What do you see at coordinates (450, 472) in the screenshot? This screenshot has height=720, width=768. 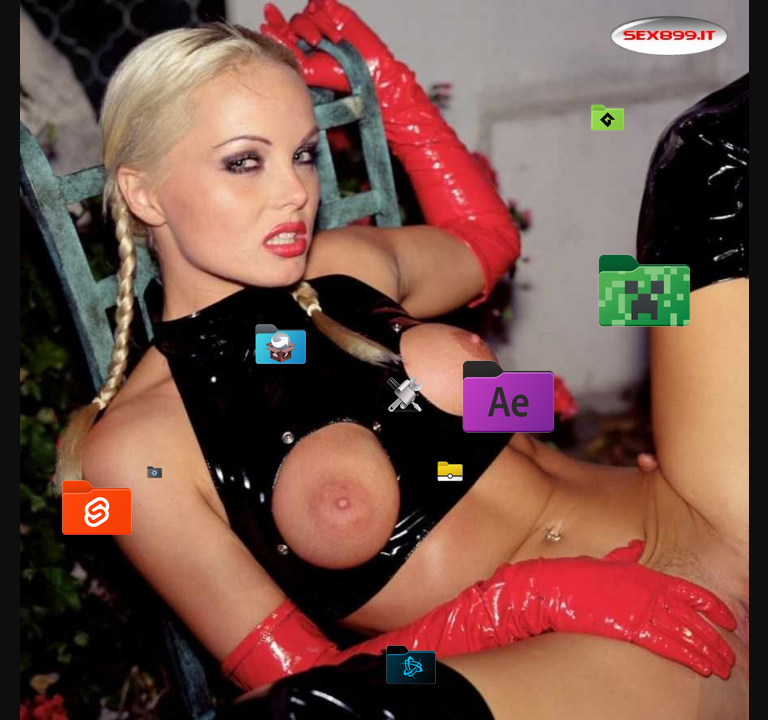 I see `open folder containing Pokémon-related files` at bounding box center [450, 472].